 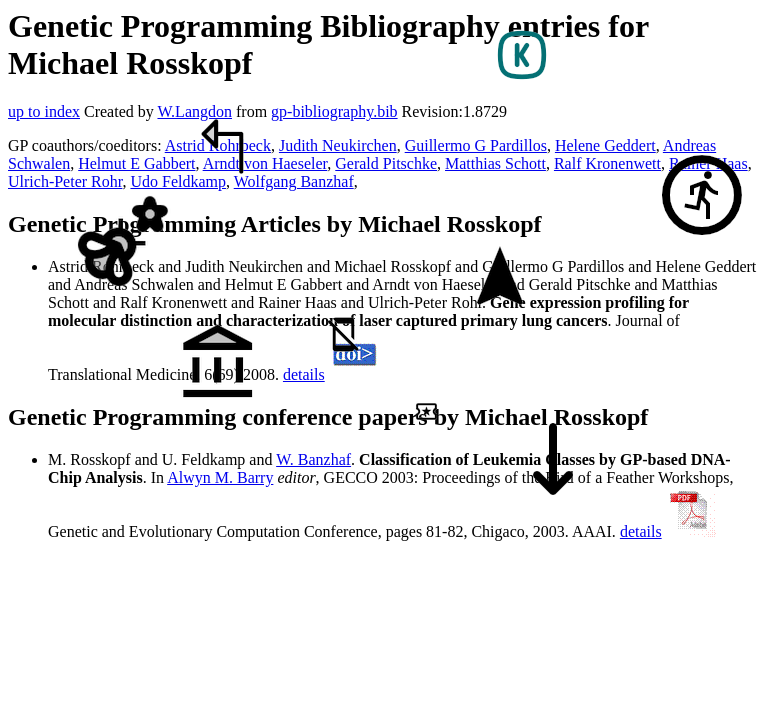 I want to click on access banking or financial services, so click(x=219, y=364).